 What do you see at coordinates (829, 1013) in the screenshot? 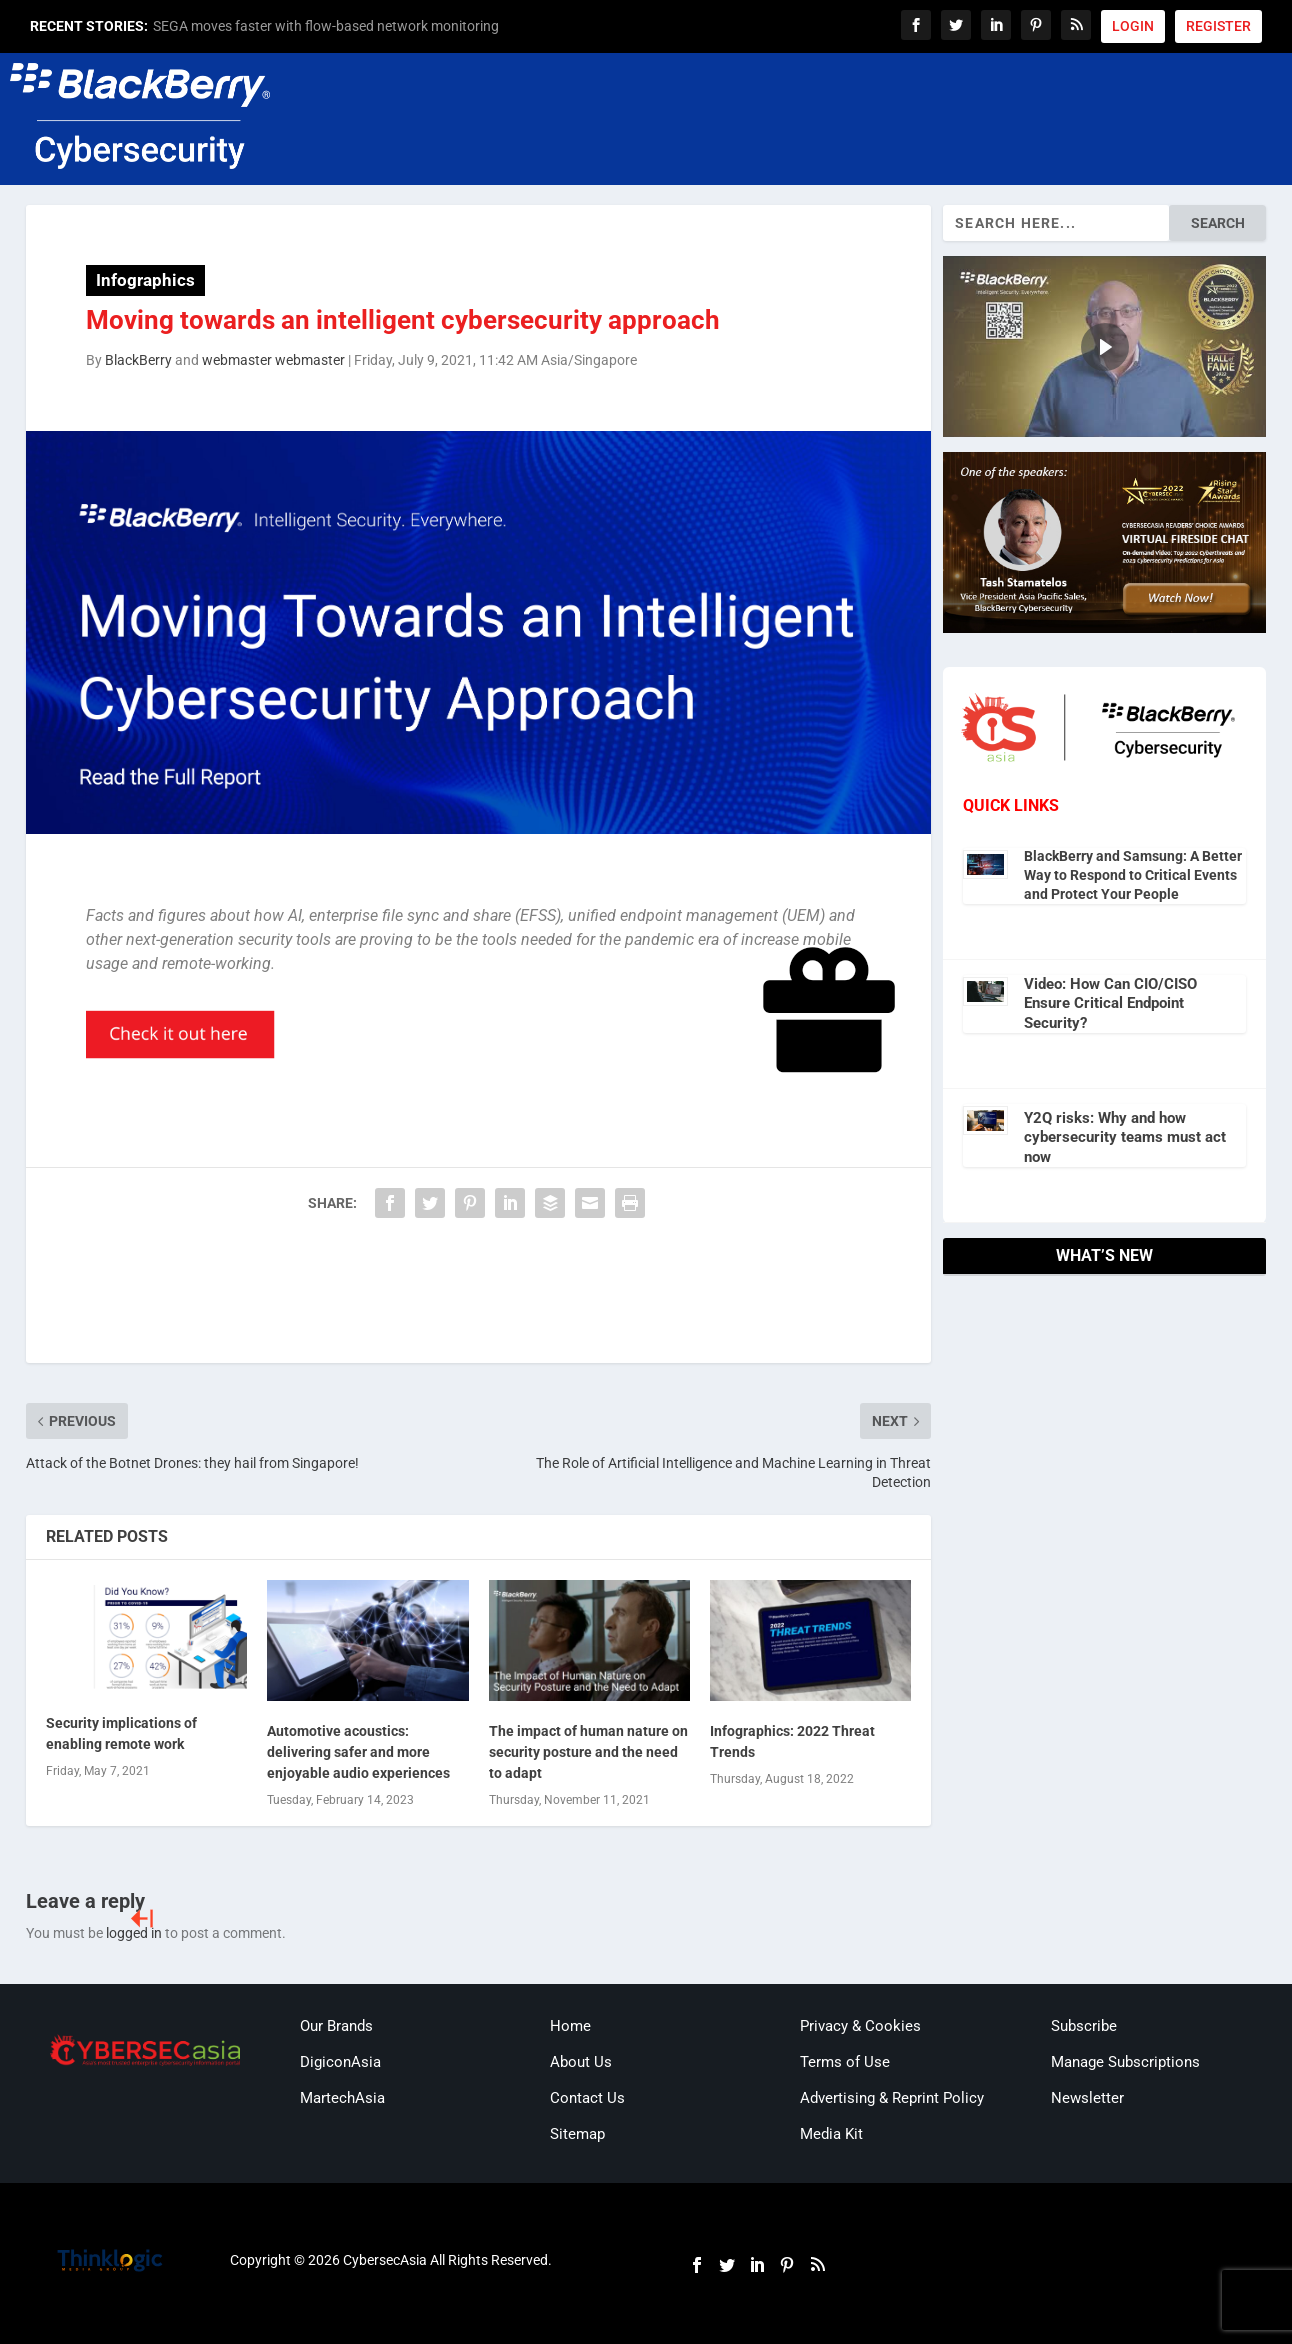
I see `view gifts or rewards` at bounding box center [829, 1013].